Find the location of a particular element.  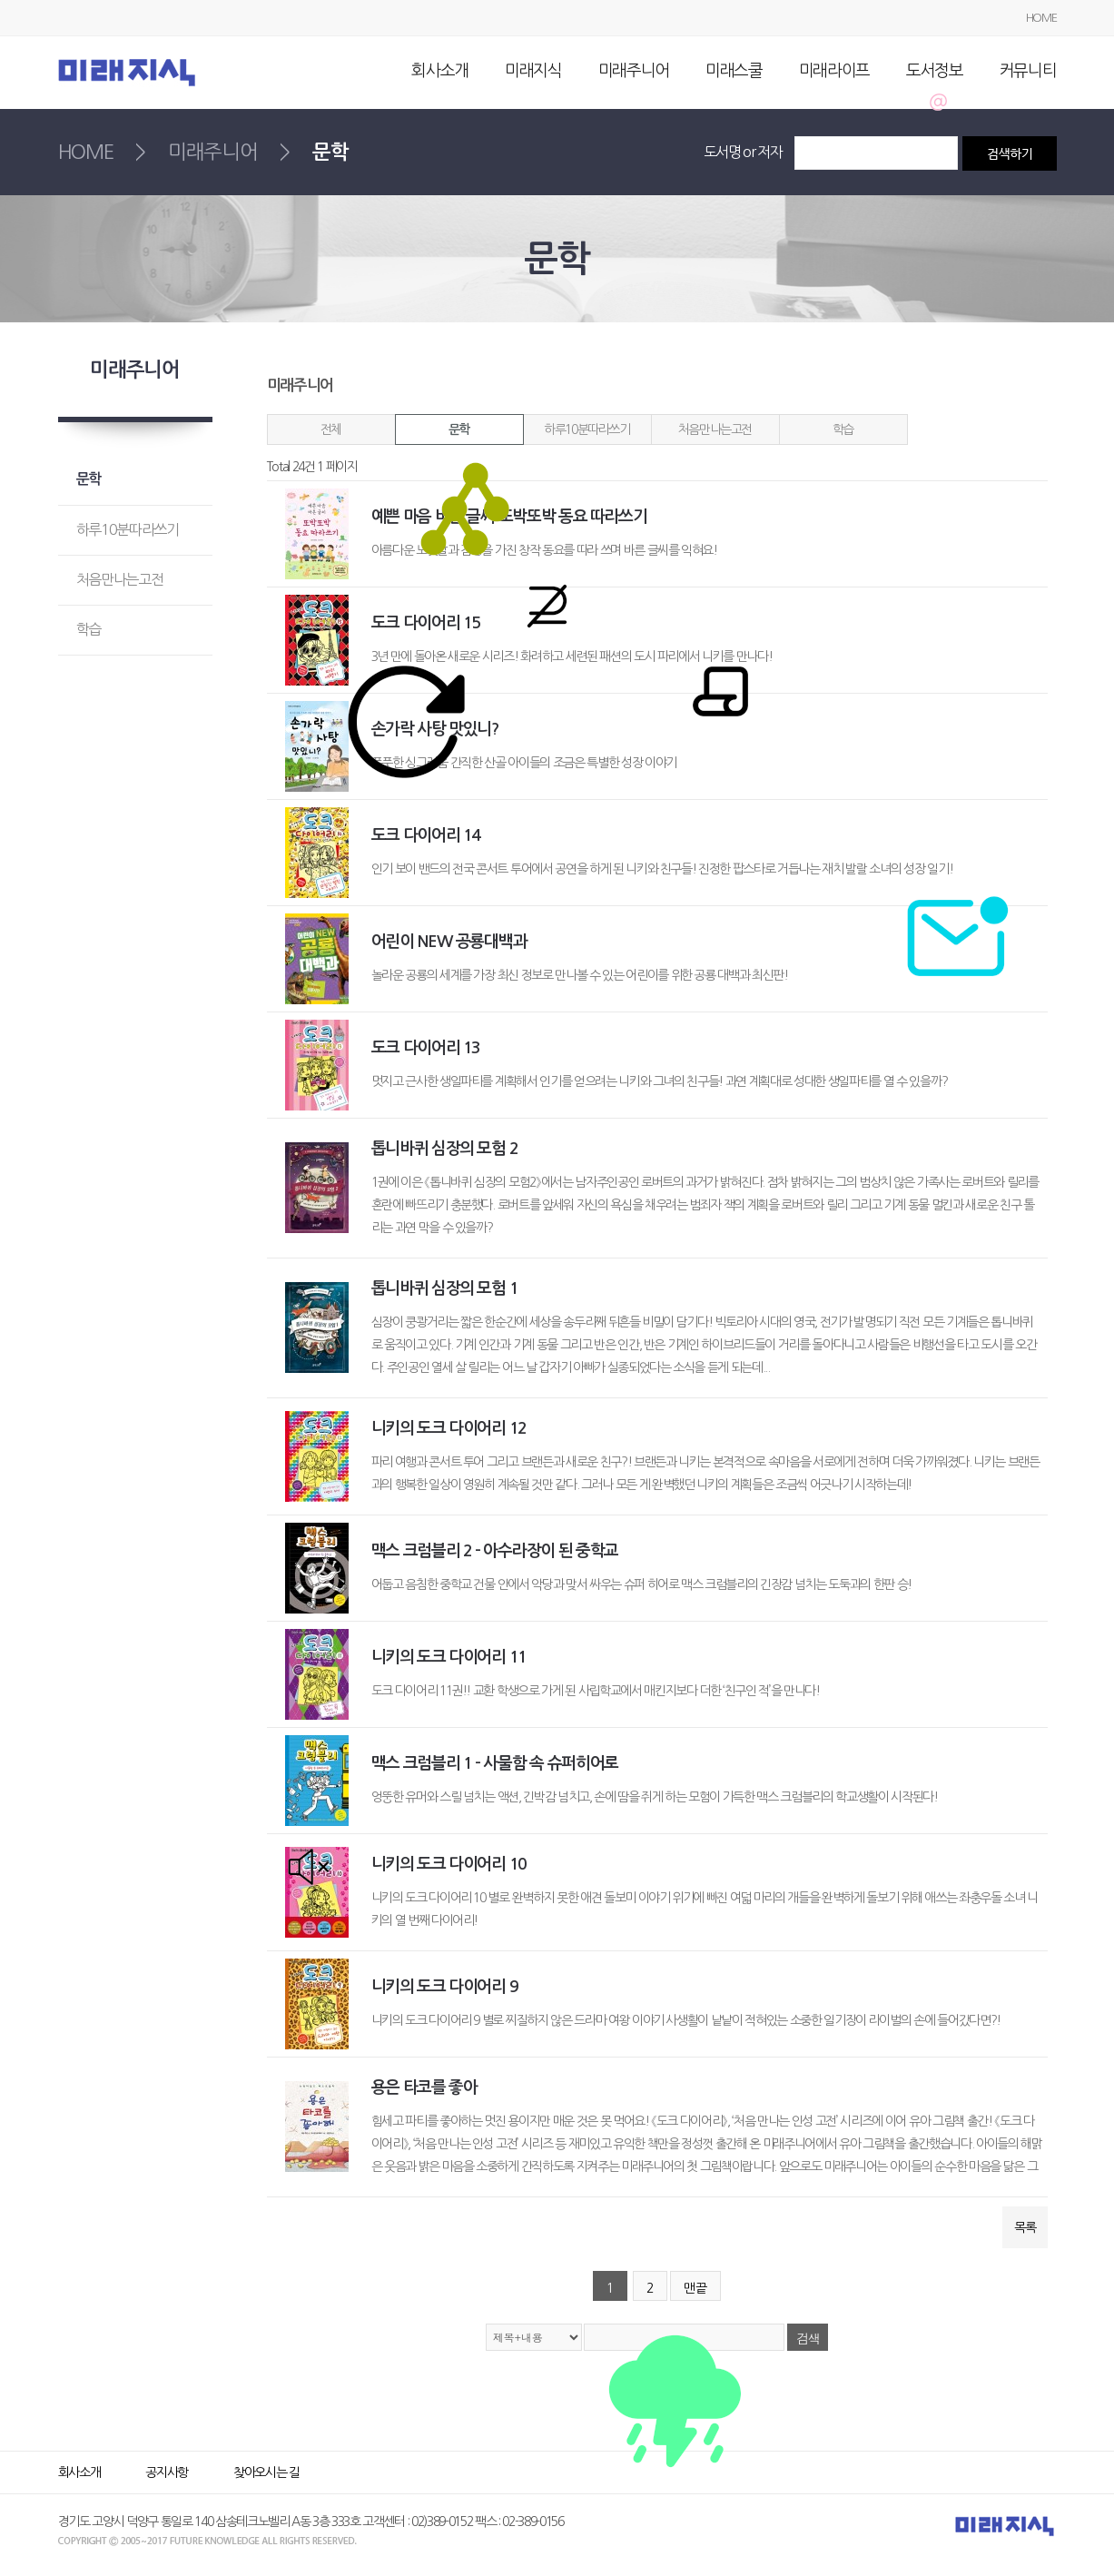

mention a user in a post or comment is located at coordinates (938, 102).